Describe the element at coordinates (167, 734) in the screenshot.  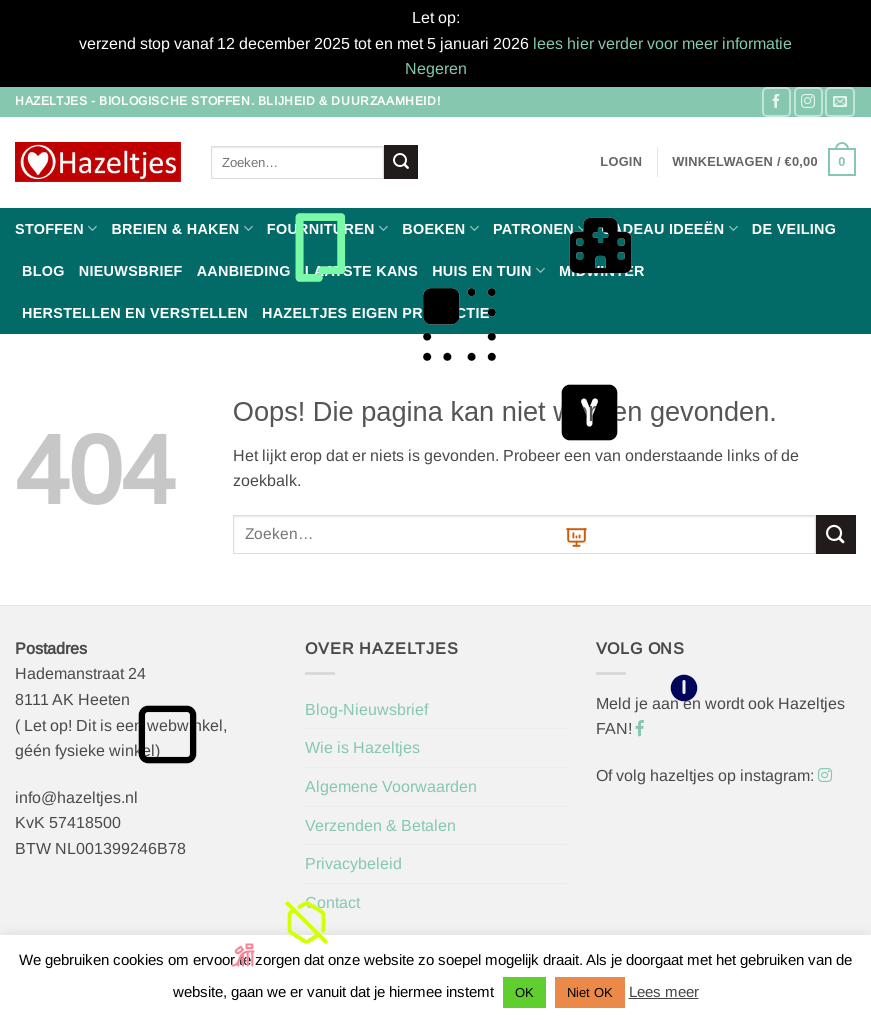
I see `crop image to 1:1 square ratio` at that location.